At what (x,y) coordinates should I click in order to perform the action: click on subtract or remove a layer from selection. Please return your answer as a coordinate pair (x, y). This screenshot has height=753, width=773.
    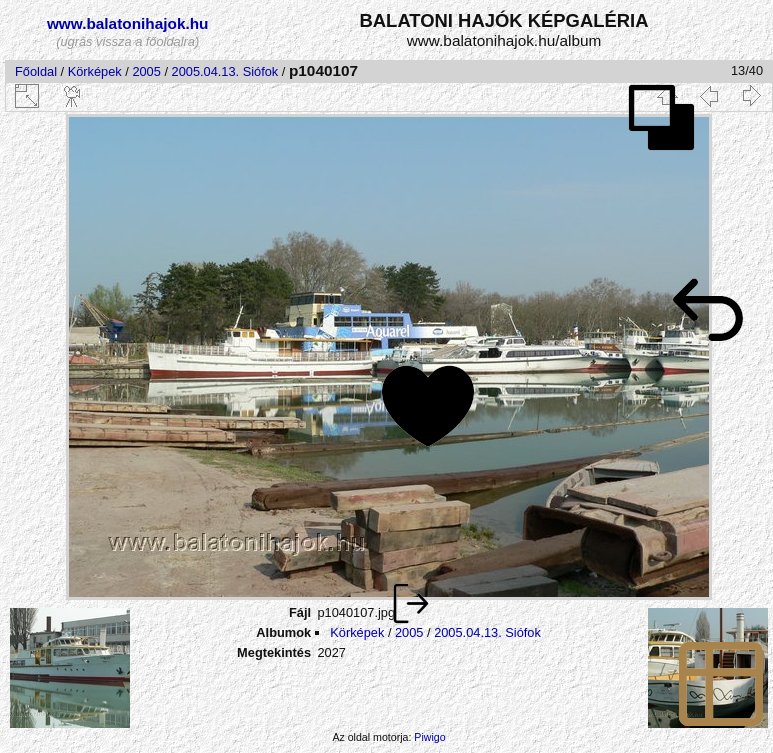
    Looking at the image, I should click on (661, 117).